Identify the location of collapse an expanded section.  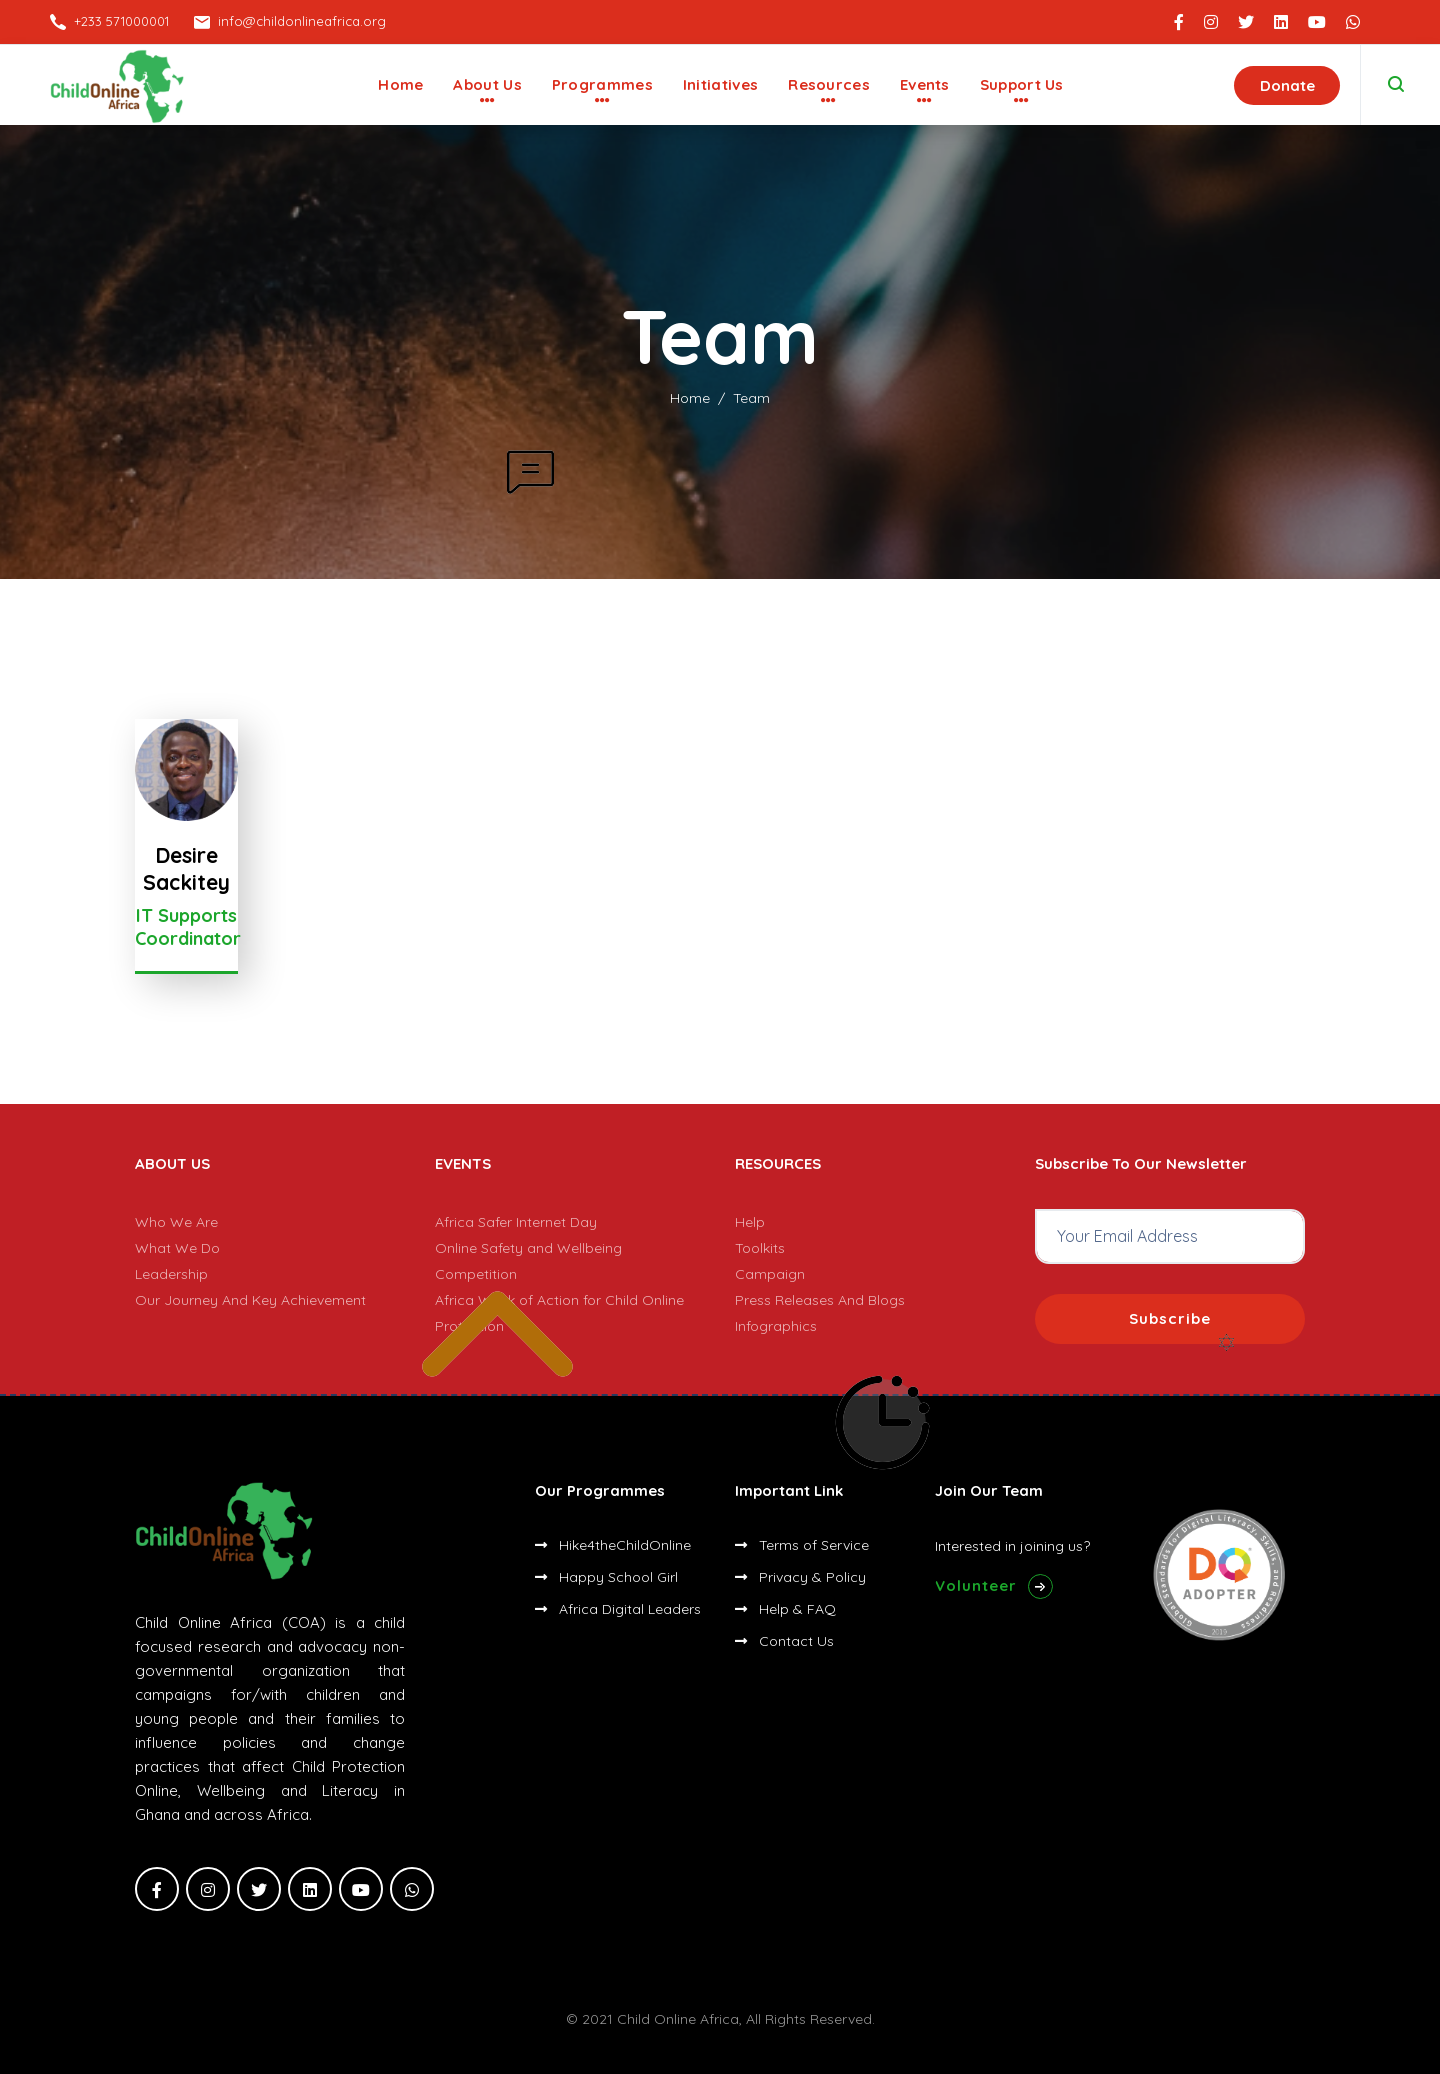
(497, 1340).